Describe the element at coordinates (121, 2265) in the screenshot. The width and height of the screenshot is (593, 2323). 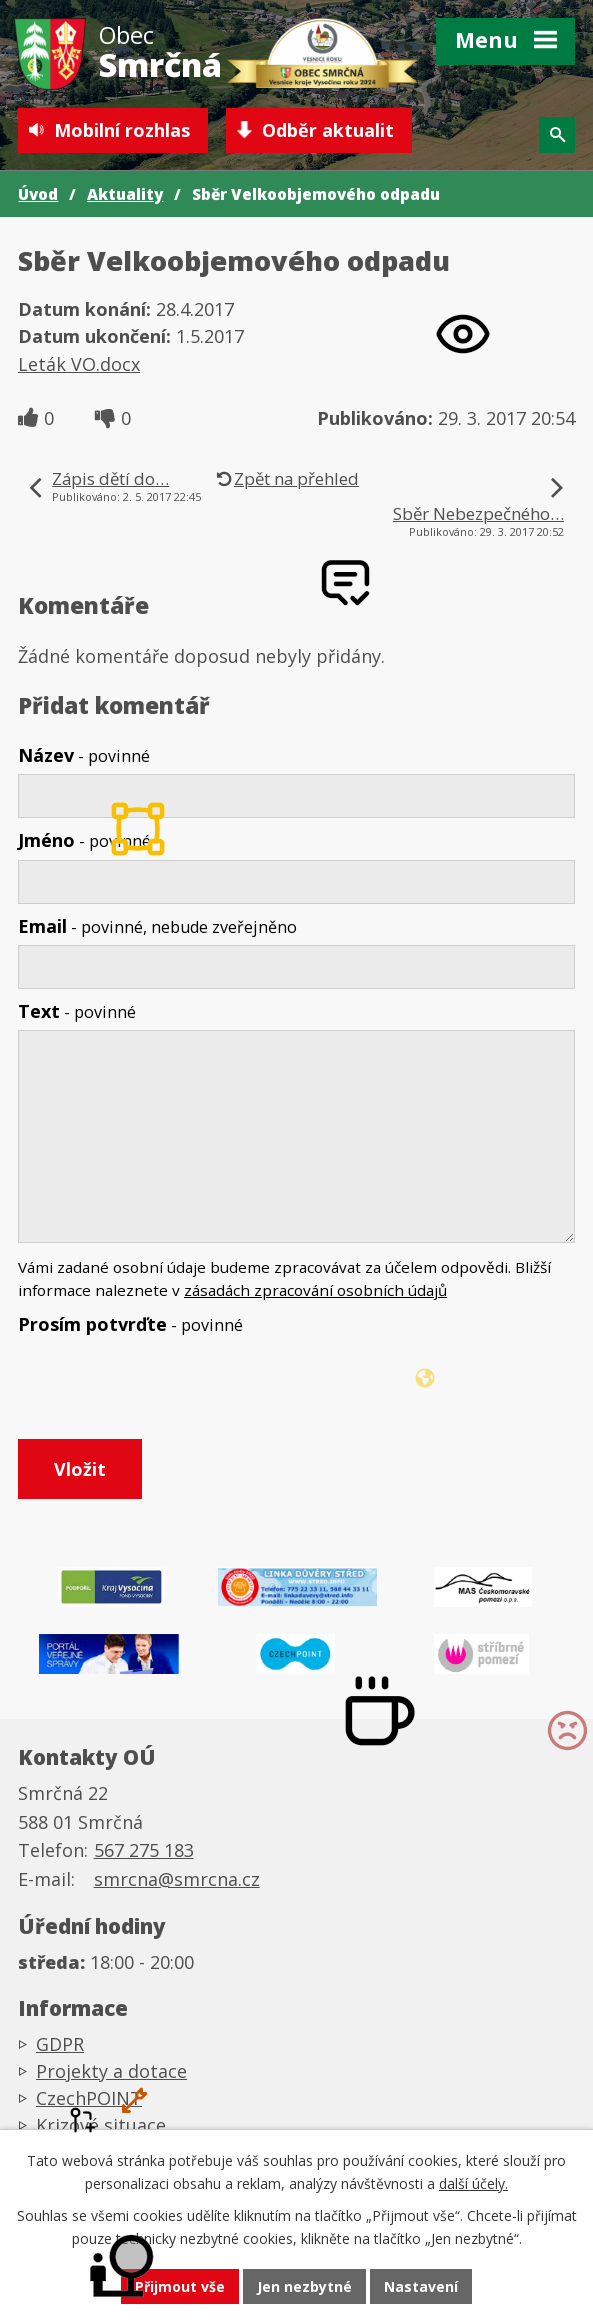
I see `explore nature or outdoor activities` at that location.